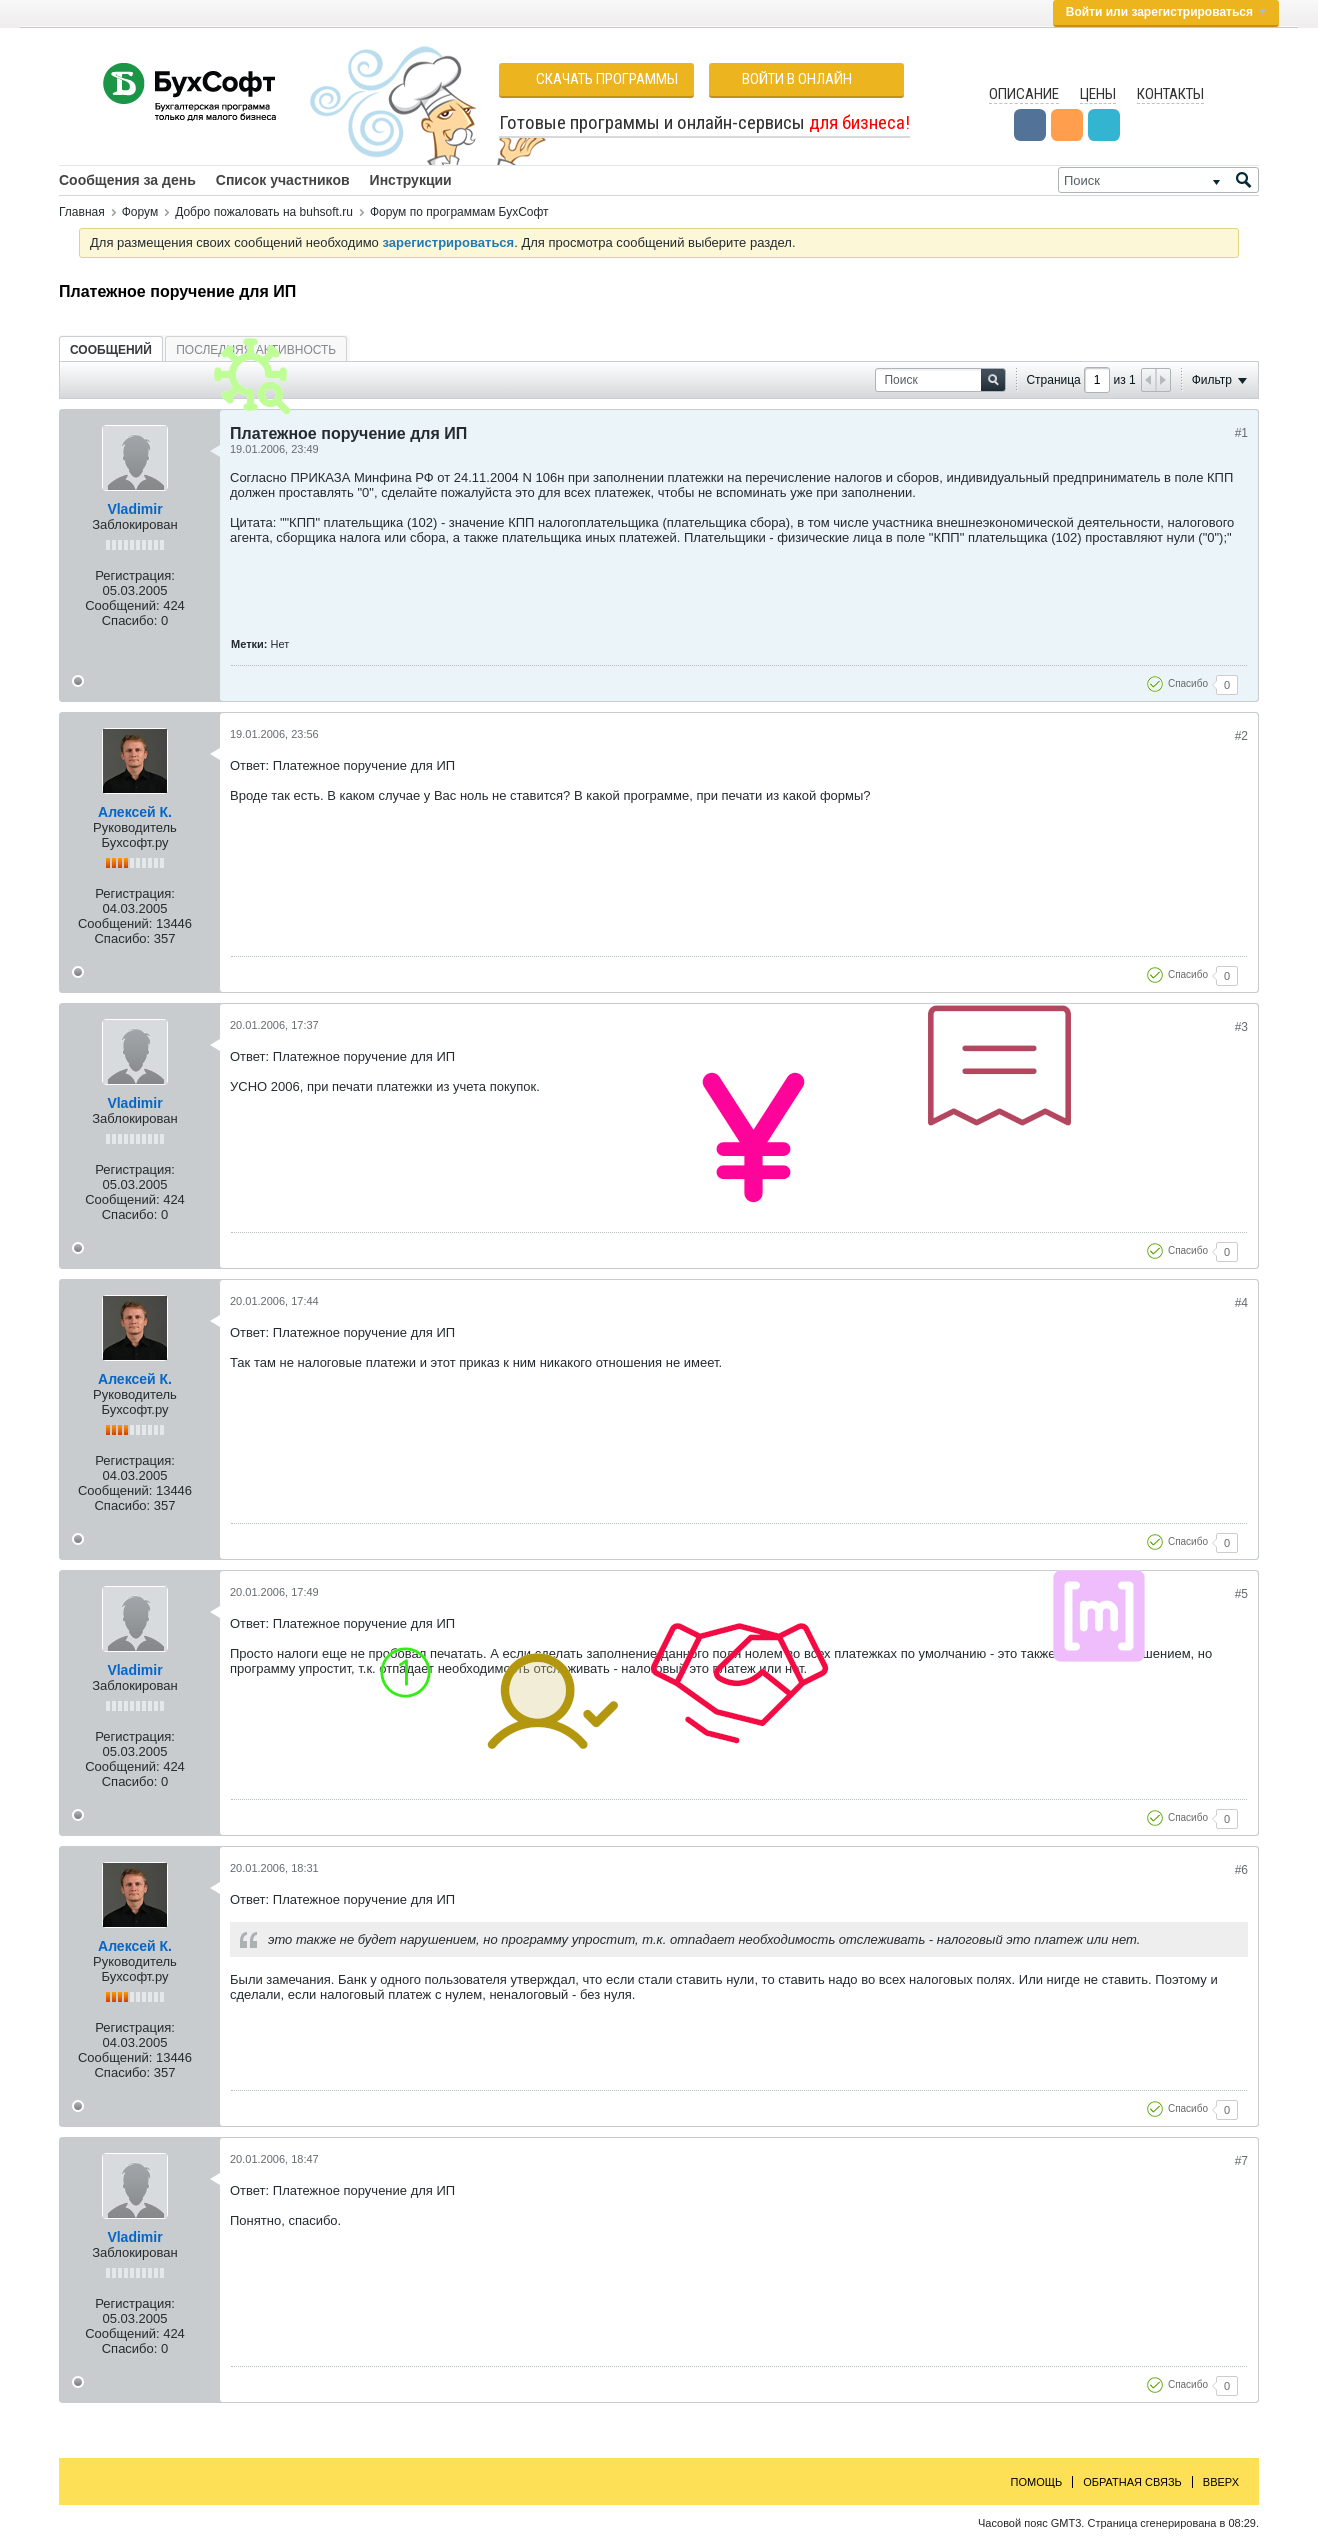 Image resolution: width=1318 pixels, height=2539 pixels. I want to click on view purchase receipt or transaction history, so click(999, 1065).